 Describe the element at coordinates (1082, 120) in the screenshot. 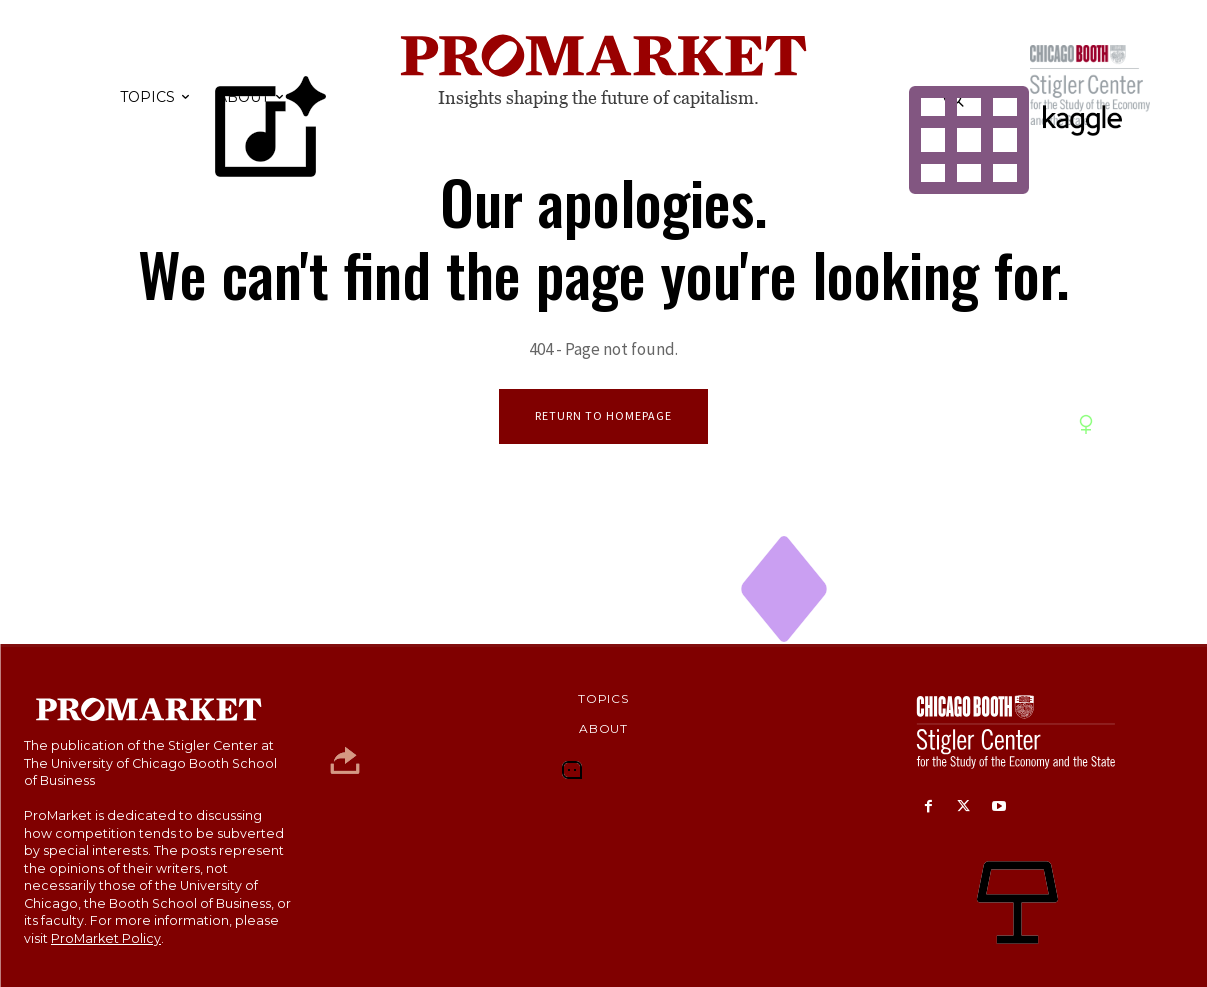

I see `open kaggle website or app` at that location.